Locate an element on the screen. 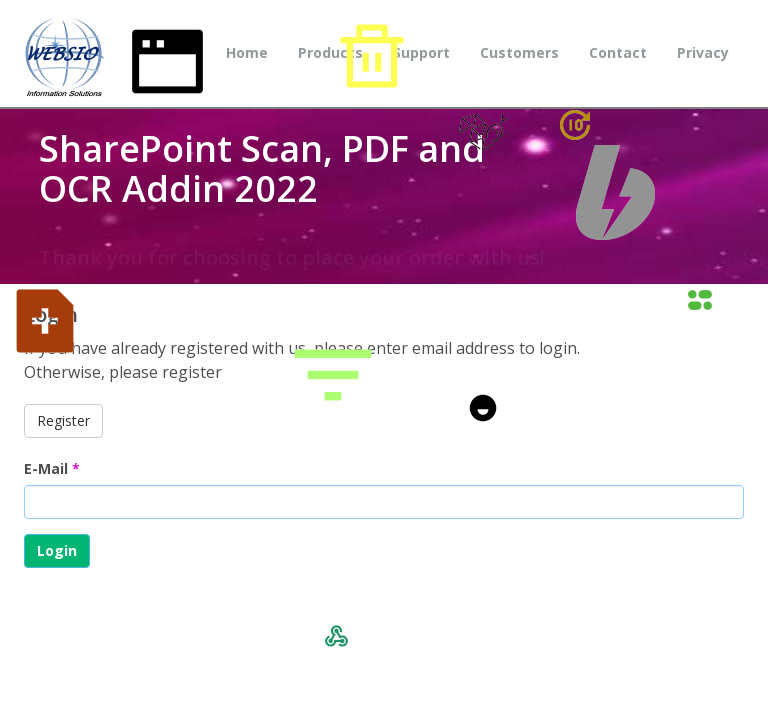 The width and height of the screenshot is (768, 720). configure webhook integrations is located at coordinates (336, 636).